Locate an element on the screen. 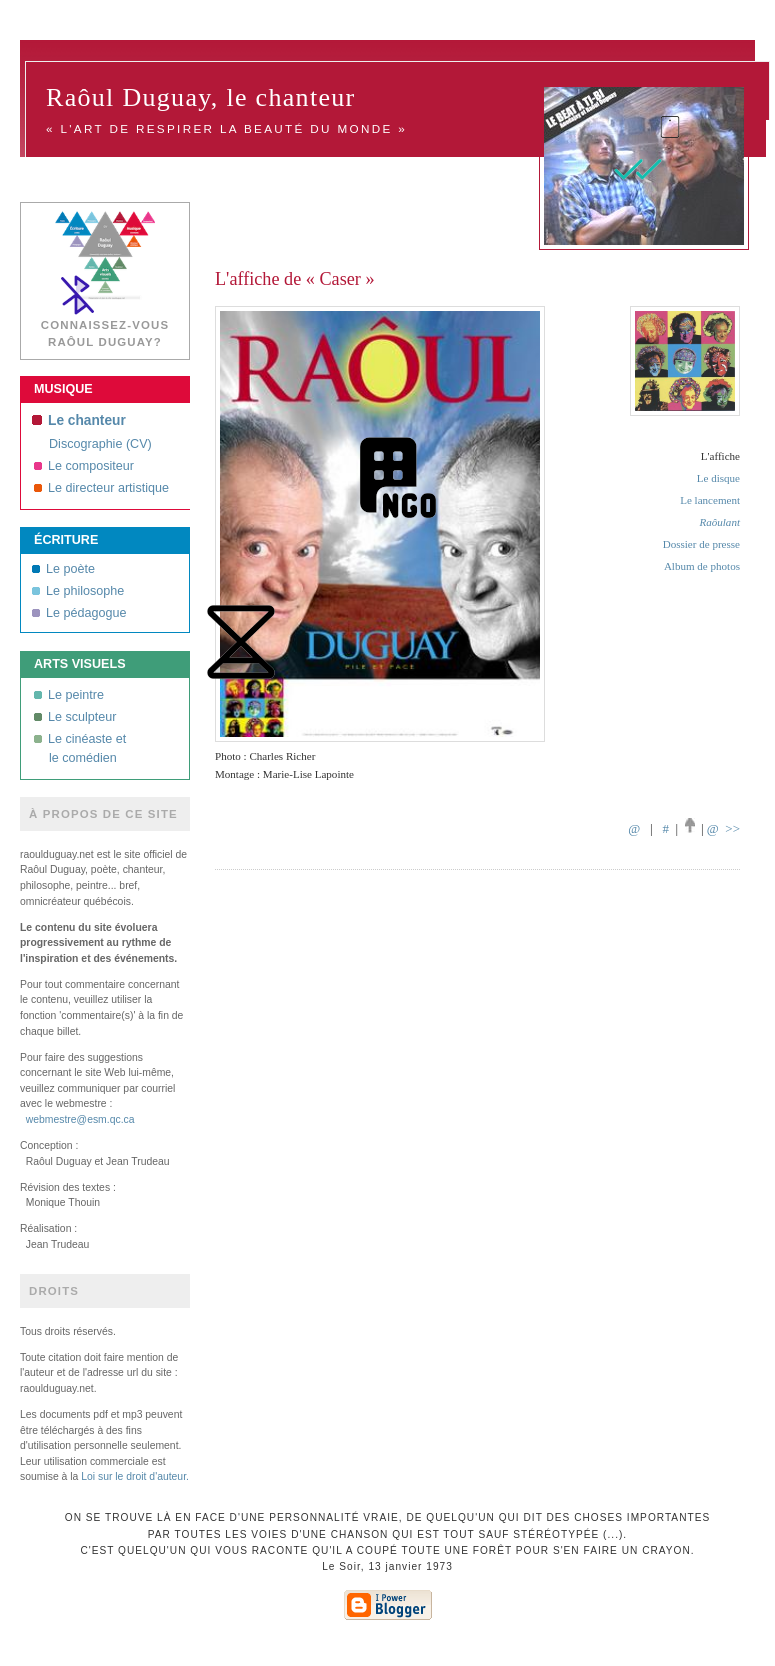  navigate to non-governmental organization directory is located at coordinates (393, 475).